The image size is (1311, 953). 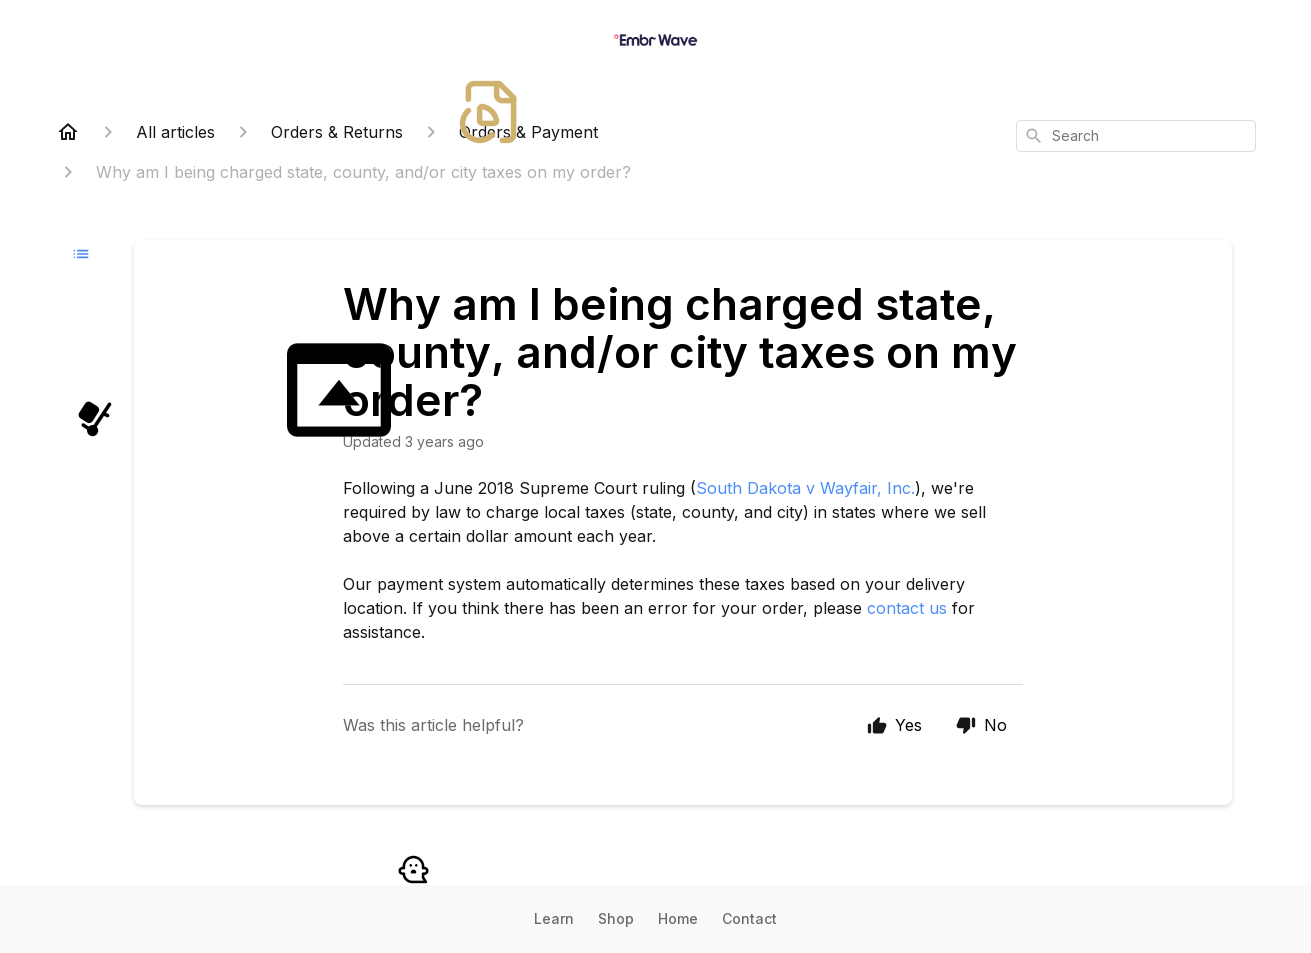 I want to click on maximize or expand the current window, so click(x=339, y=390).